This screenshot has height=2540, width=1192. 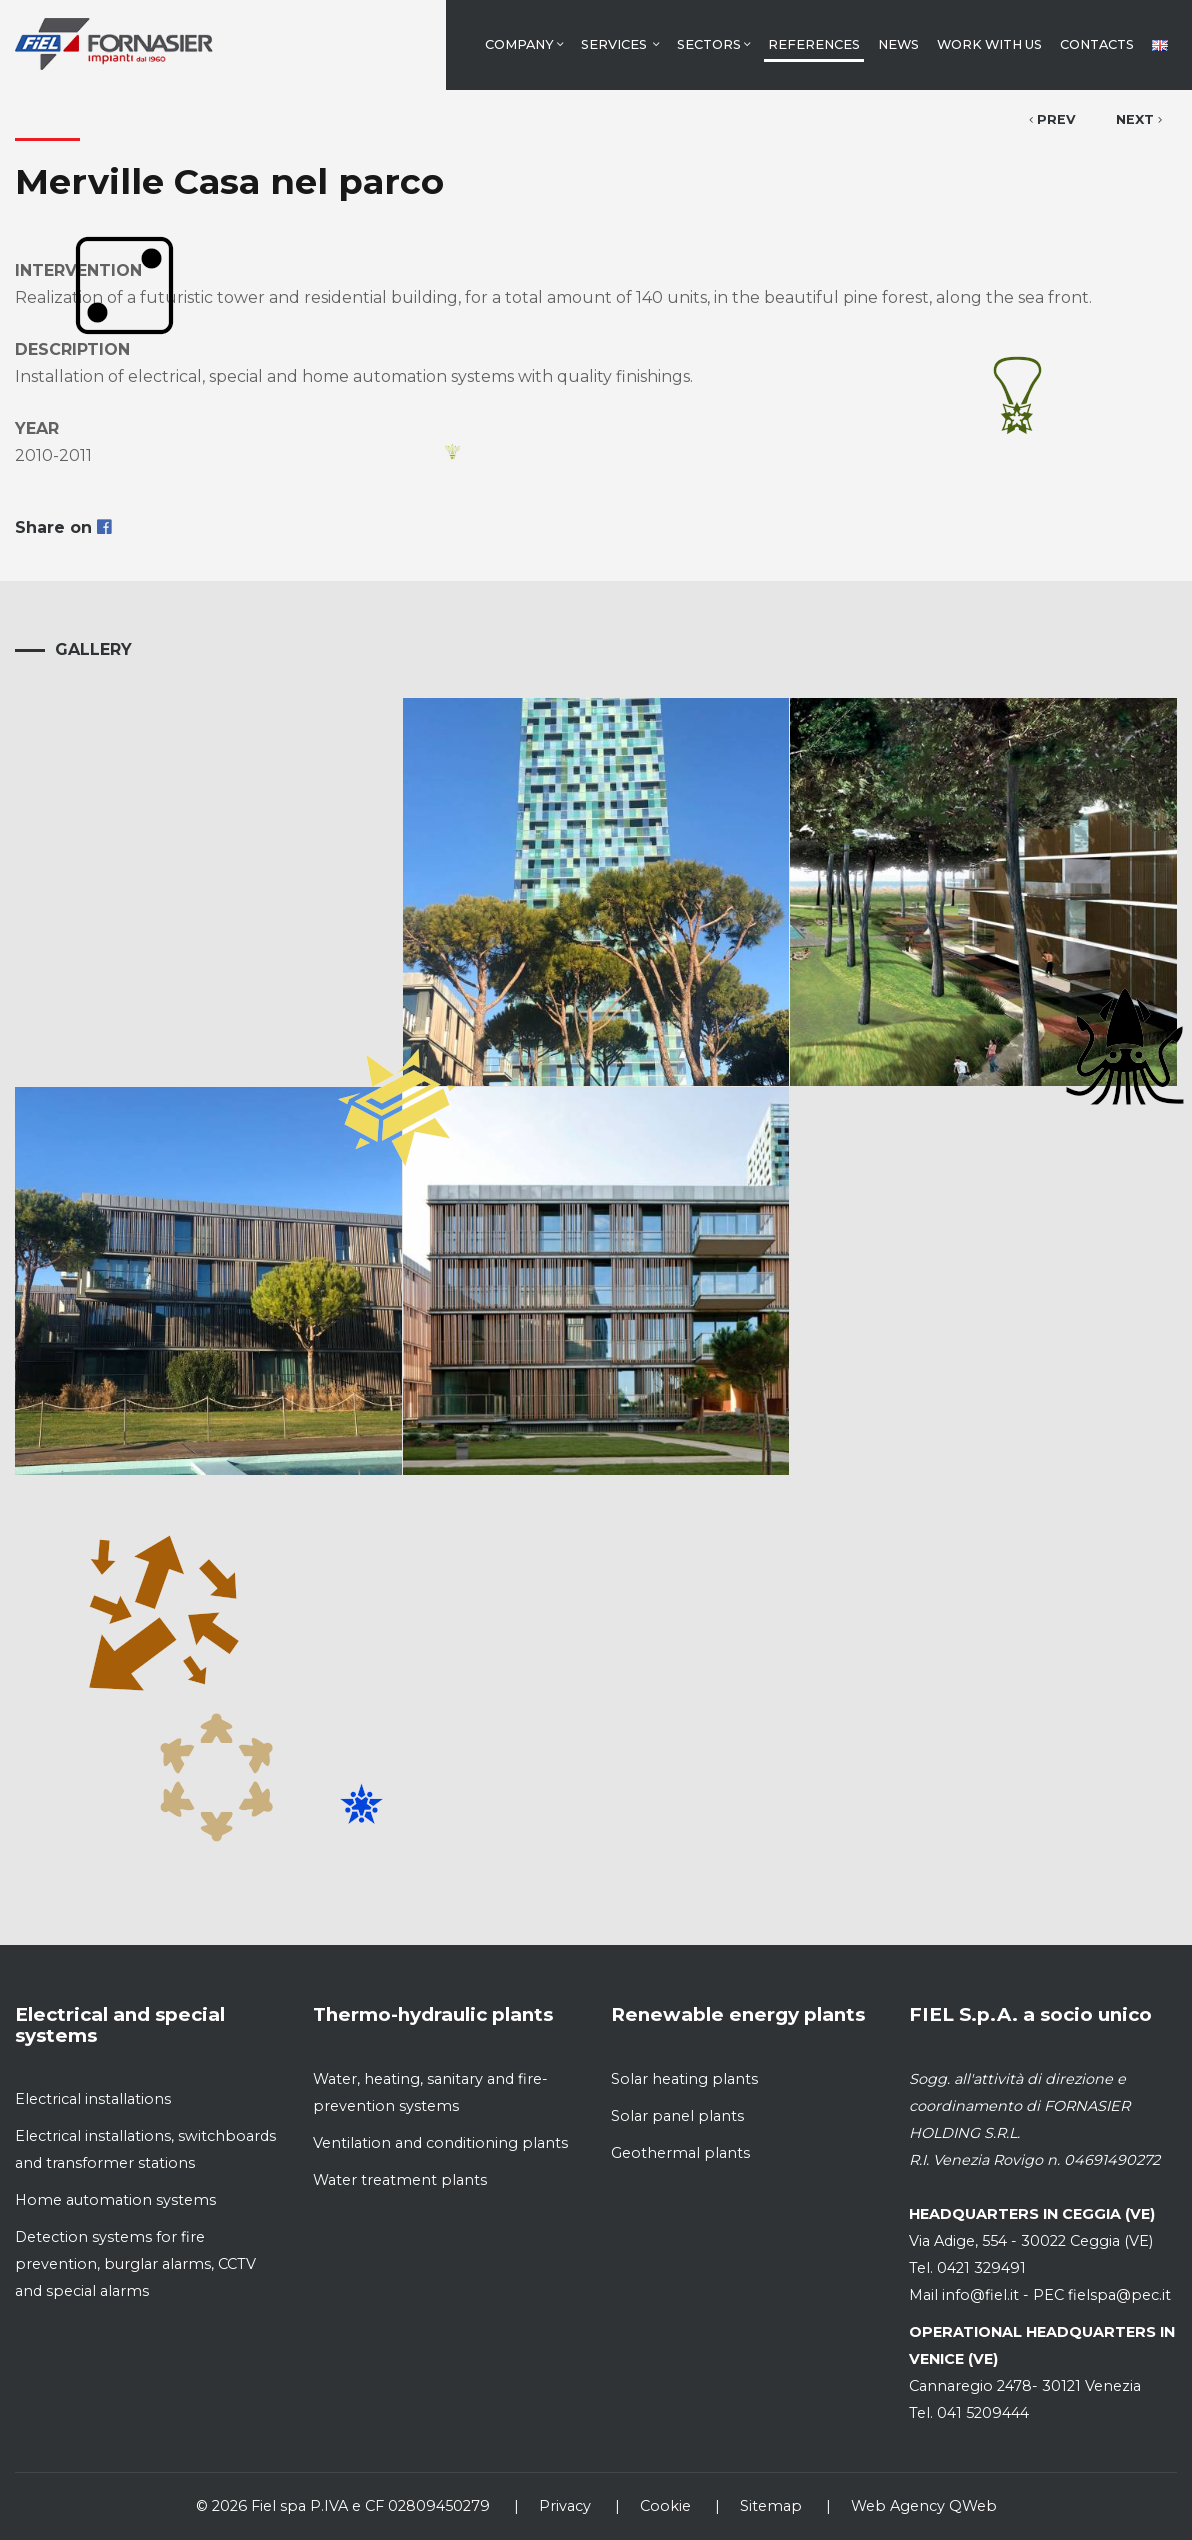 What do you see at coordinates (124, 285) in the screenshot?
I see `roll dice or randomize selection` at bounding box center [124, 285].